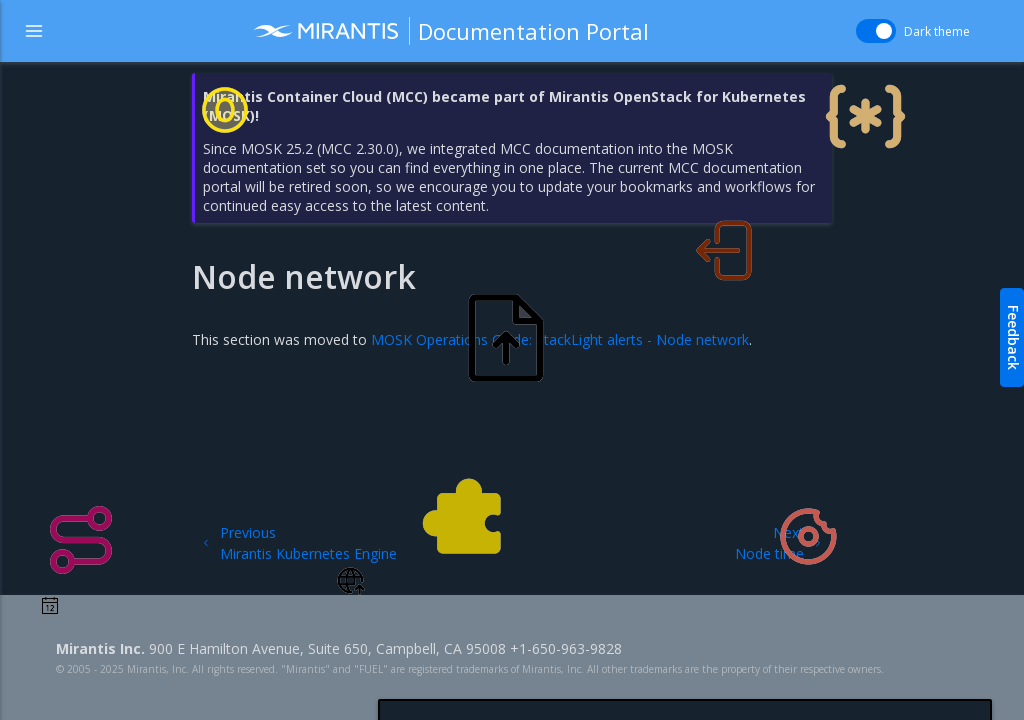 This screenshot has height=720, width=1024. I want to click on view directions or navigation route, so click(81, 540).